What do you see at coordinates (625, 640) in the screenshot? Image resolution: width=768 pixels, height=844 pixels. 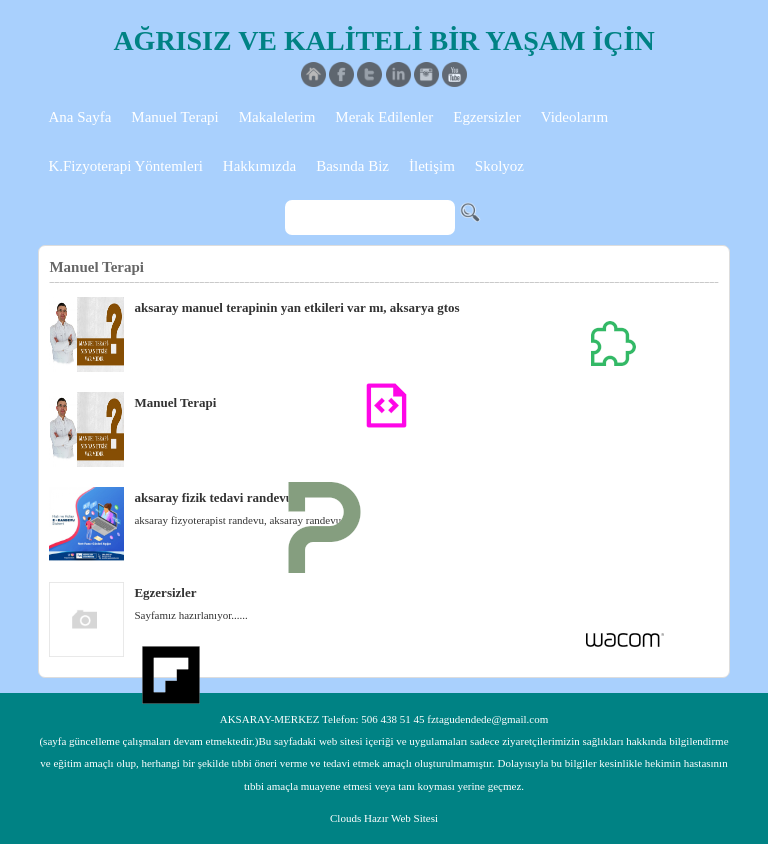 I see `wacom brand logo` at bounding box center [625, 640].